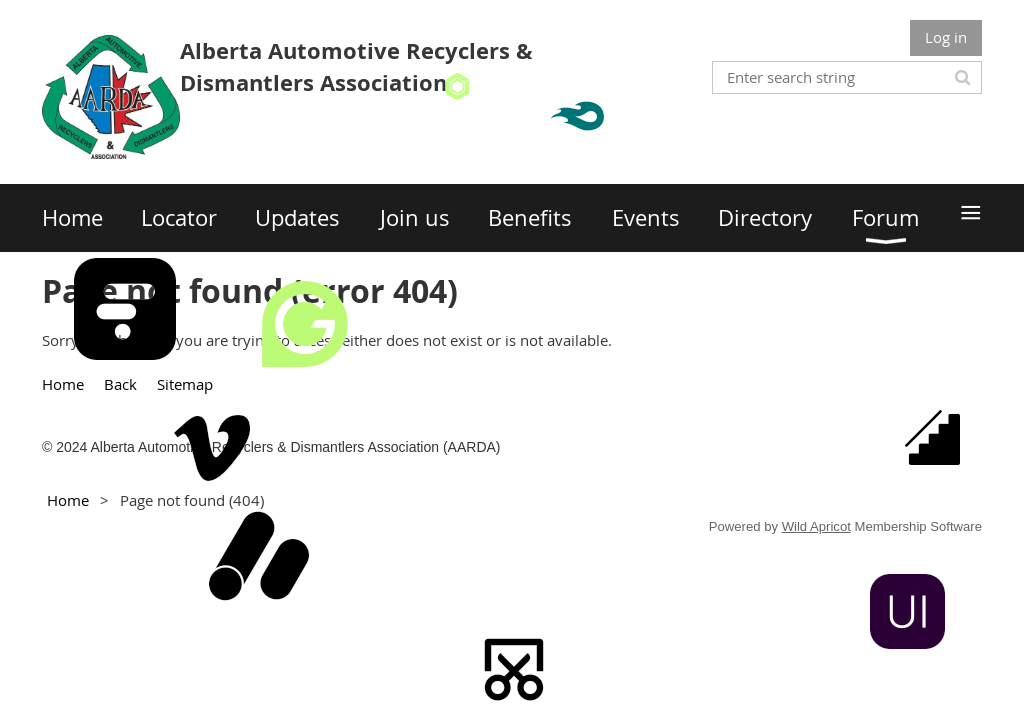  Describe the element at coordinates (305, 324) in the screenshot. I see `open Grammarly writing assistant` at that location.